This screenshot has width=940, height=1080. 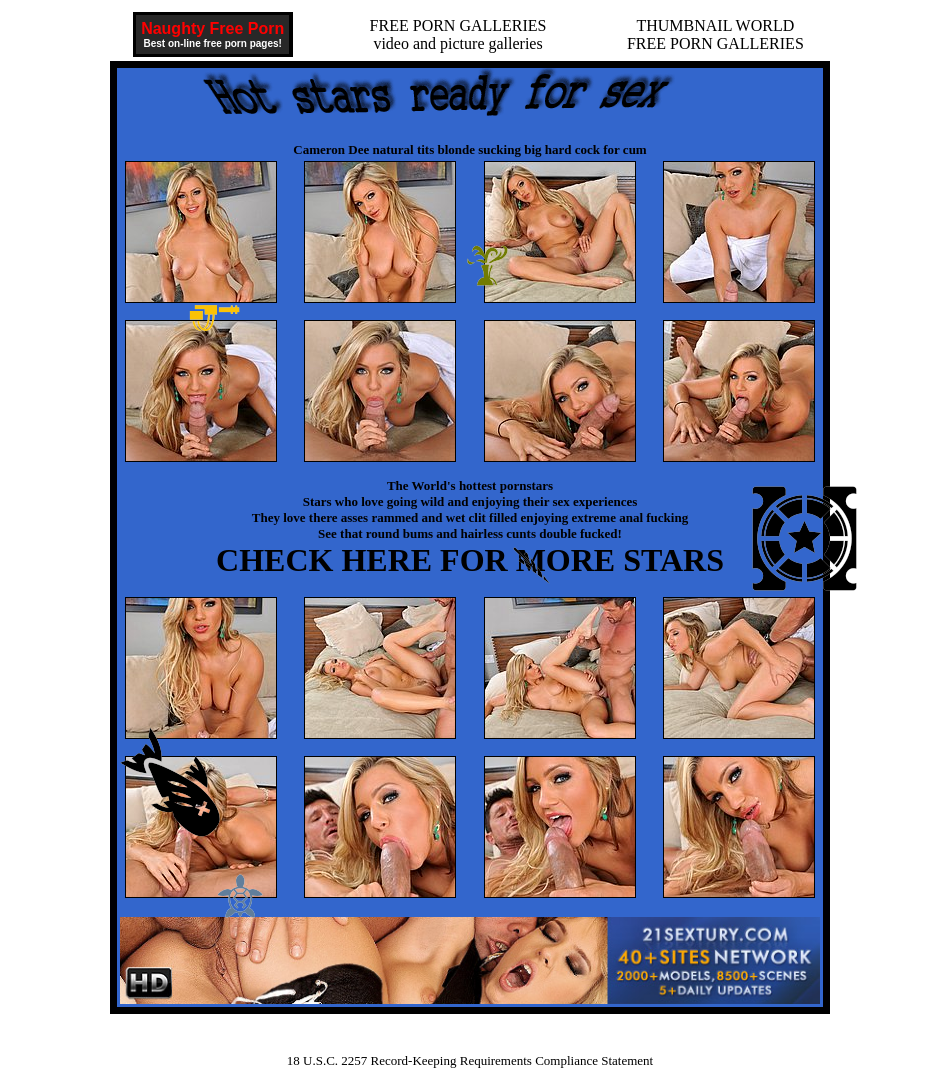 What do you see at coordinates (531, 565) in the screenshot?
I see `indicates a coiled nail or screw fastener item` at bounding box center [531, 565].